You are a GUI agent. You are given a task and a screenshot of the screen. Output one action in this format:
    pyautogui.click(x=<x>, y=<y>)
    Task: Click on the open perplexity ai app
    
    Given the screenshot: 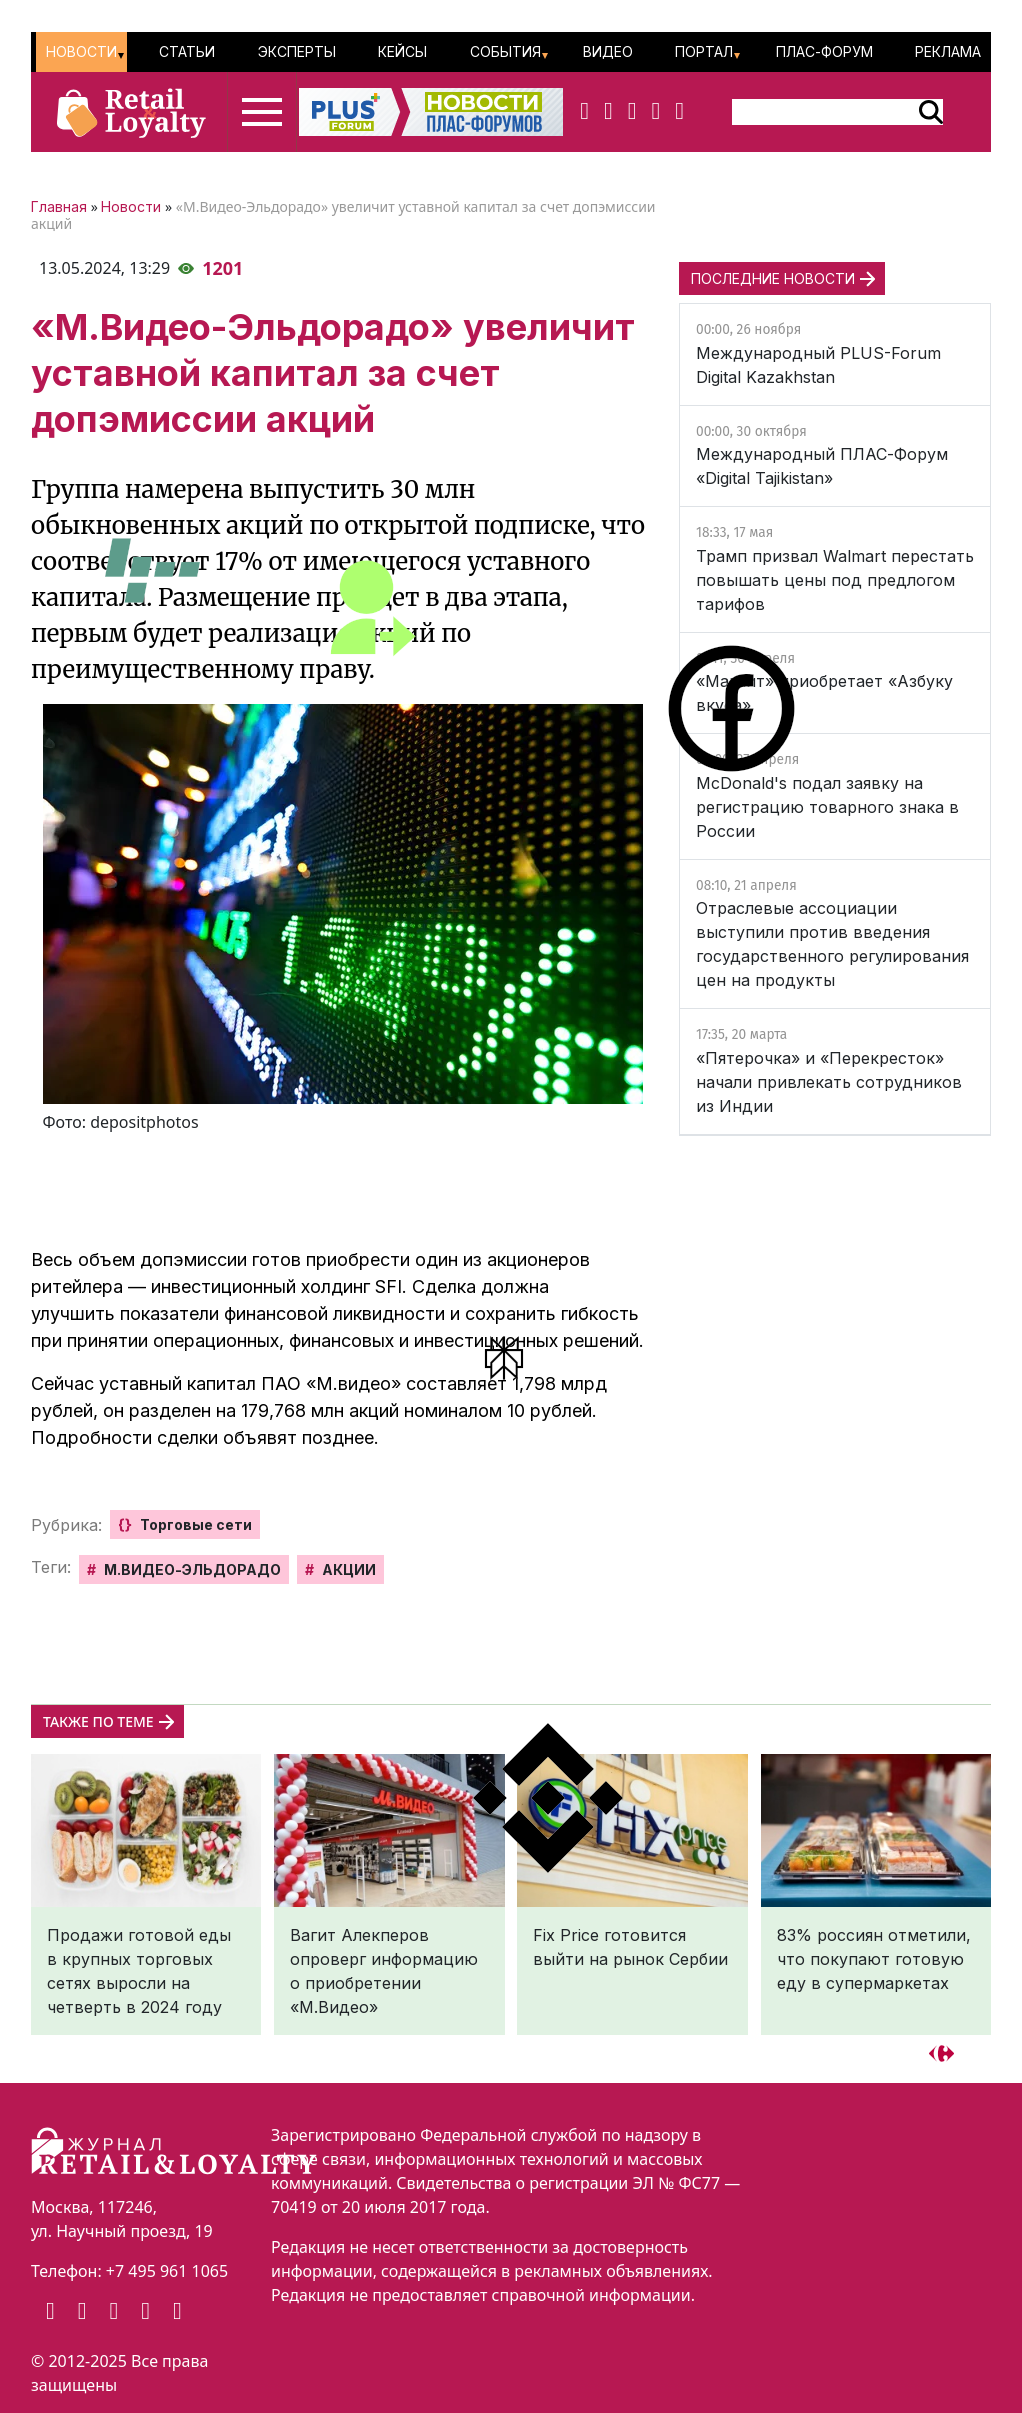 What is the action you would take?
    pyautogui.click(x=504, y=1358)
    